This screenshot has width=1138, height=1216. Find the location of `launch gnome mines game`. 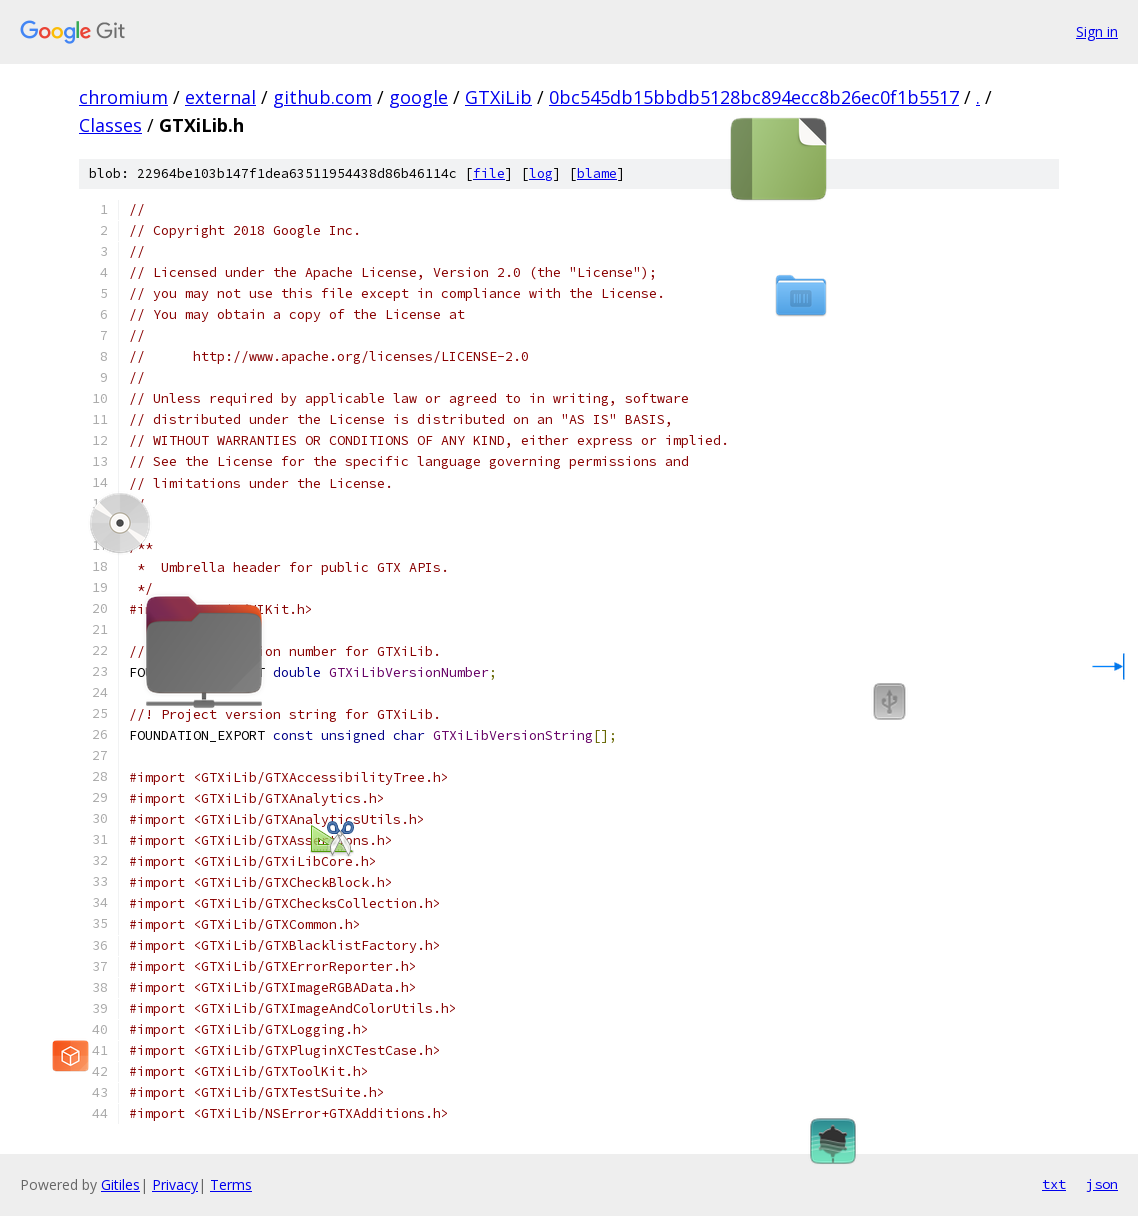

launch gnome mines game is located at coordinates (833, 1141).